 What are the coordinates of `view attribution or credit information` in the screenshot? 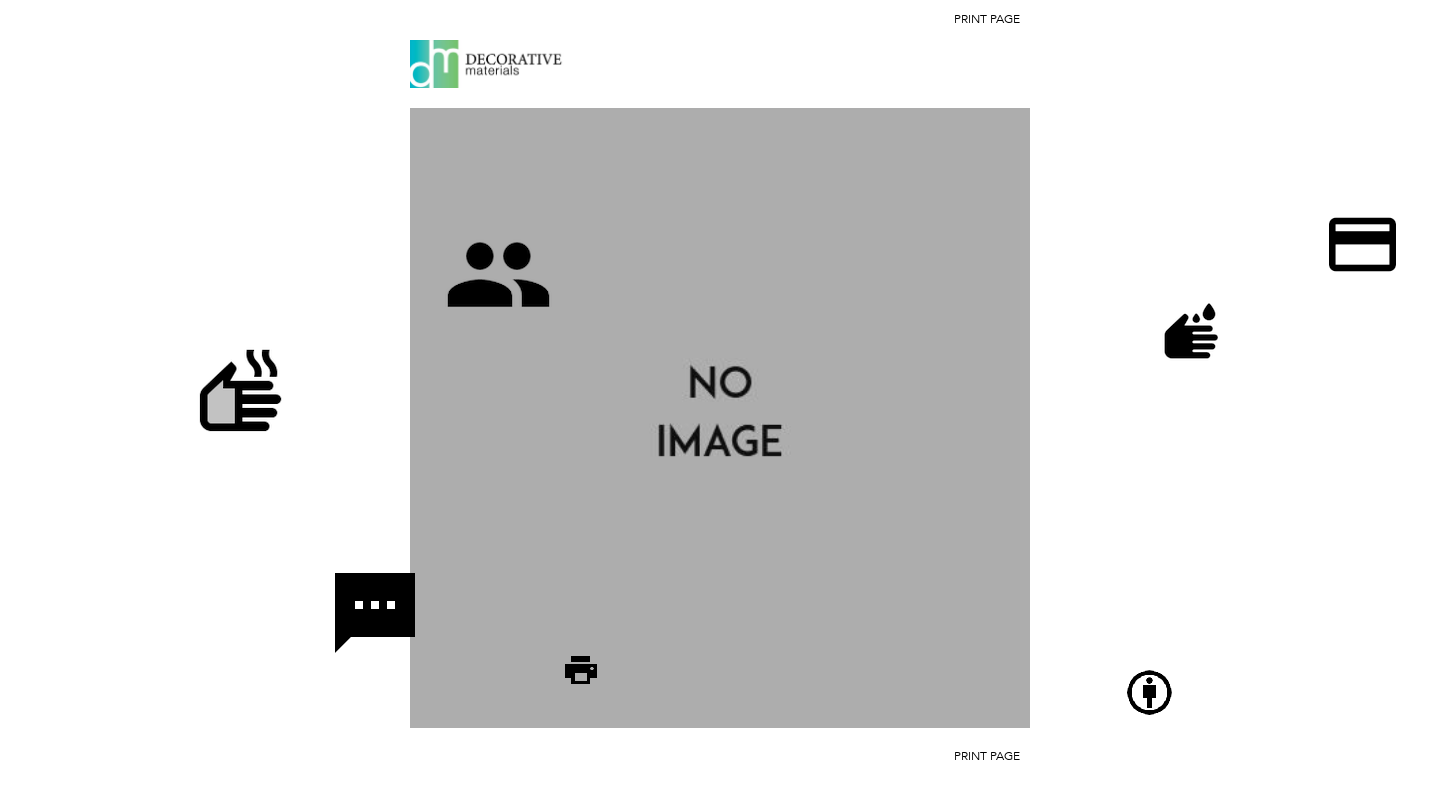 It's located at (1149, 692).